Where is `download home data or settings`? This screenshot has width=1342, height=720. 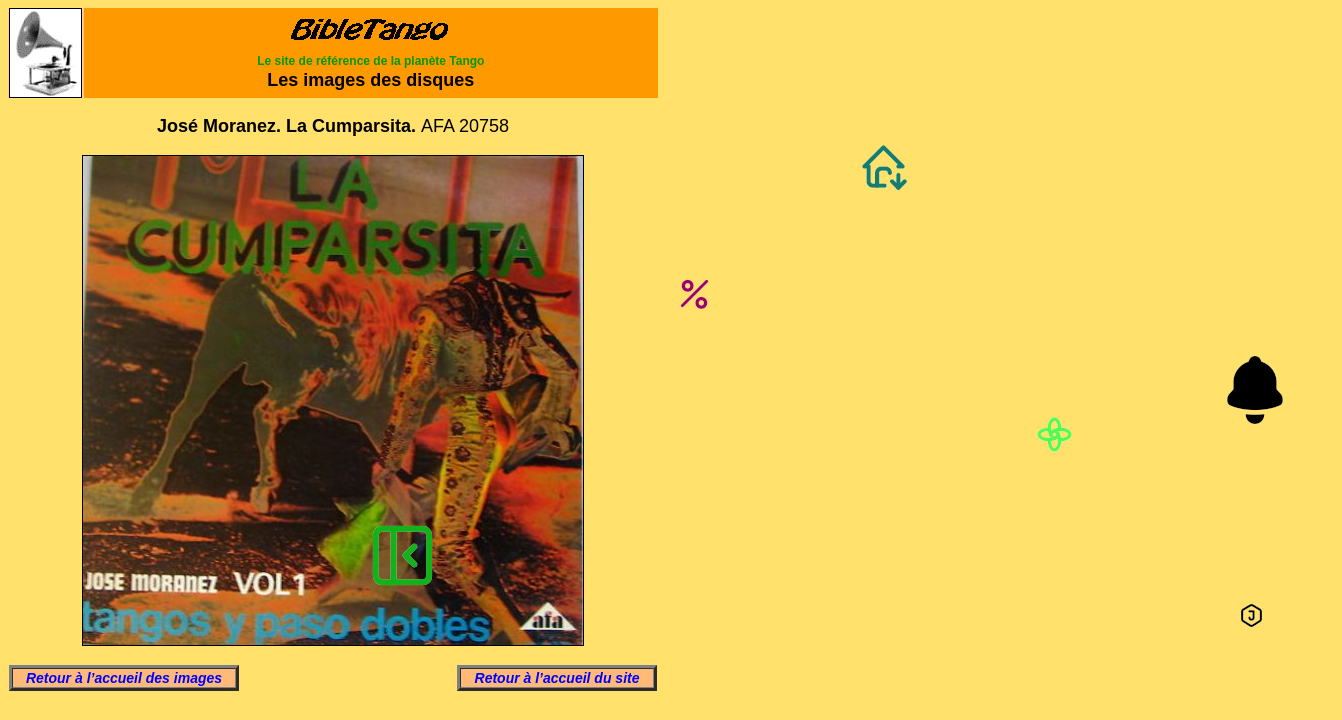 download home data or settings is located at coordinates (883, 166).